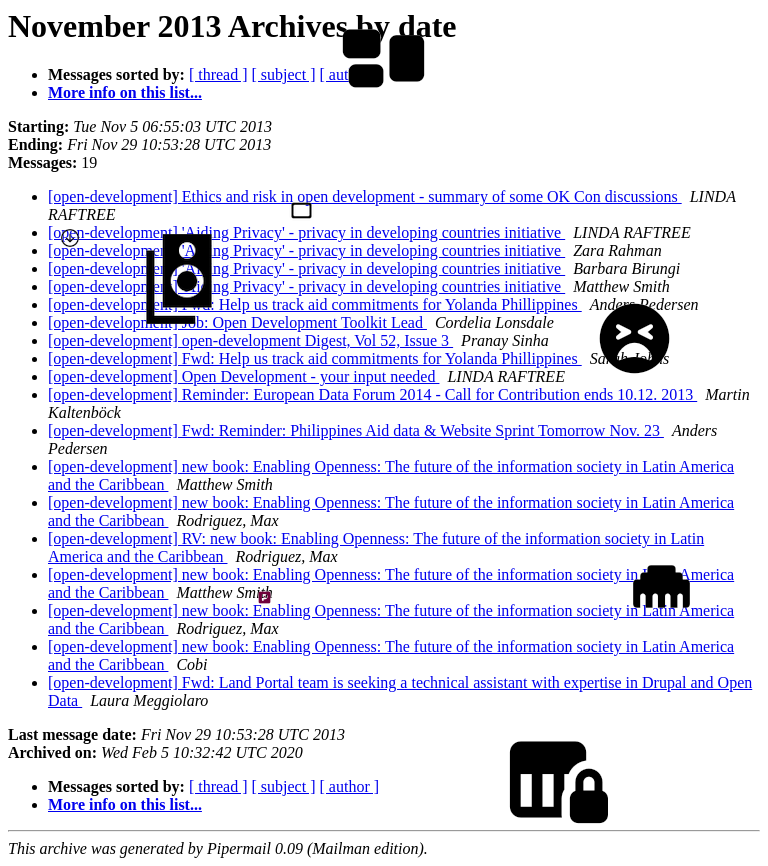 This screenshot has width=768, height=866. Describe the element at coordinates (179, 279) in the screenshot. I see `manage connected speaker devices` at that location.